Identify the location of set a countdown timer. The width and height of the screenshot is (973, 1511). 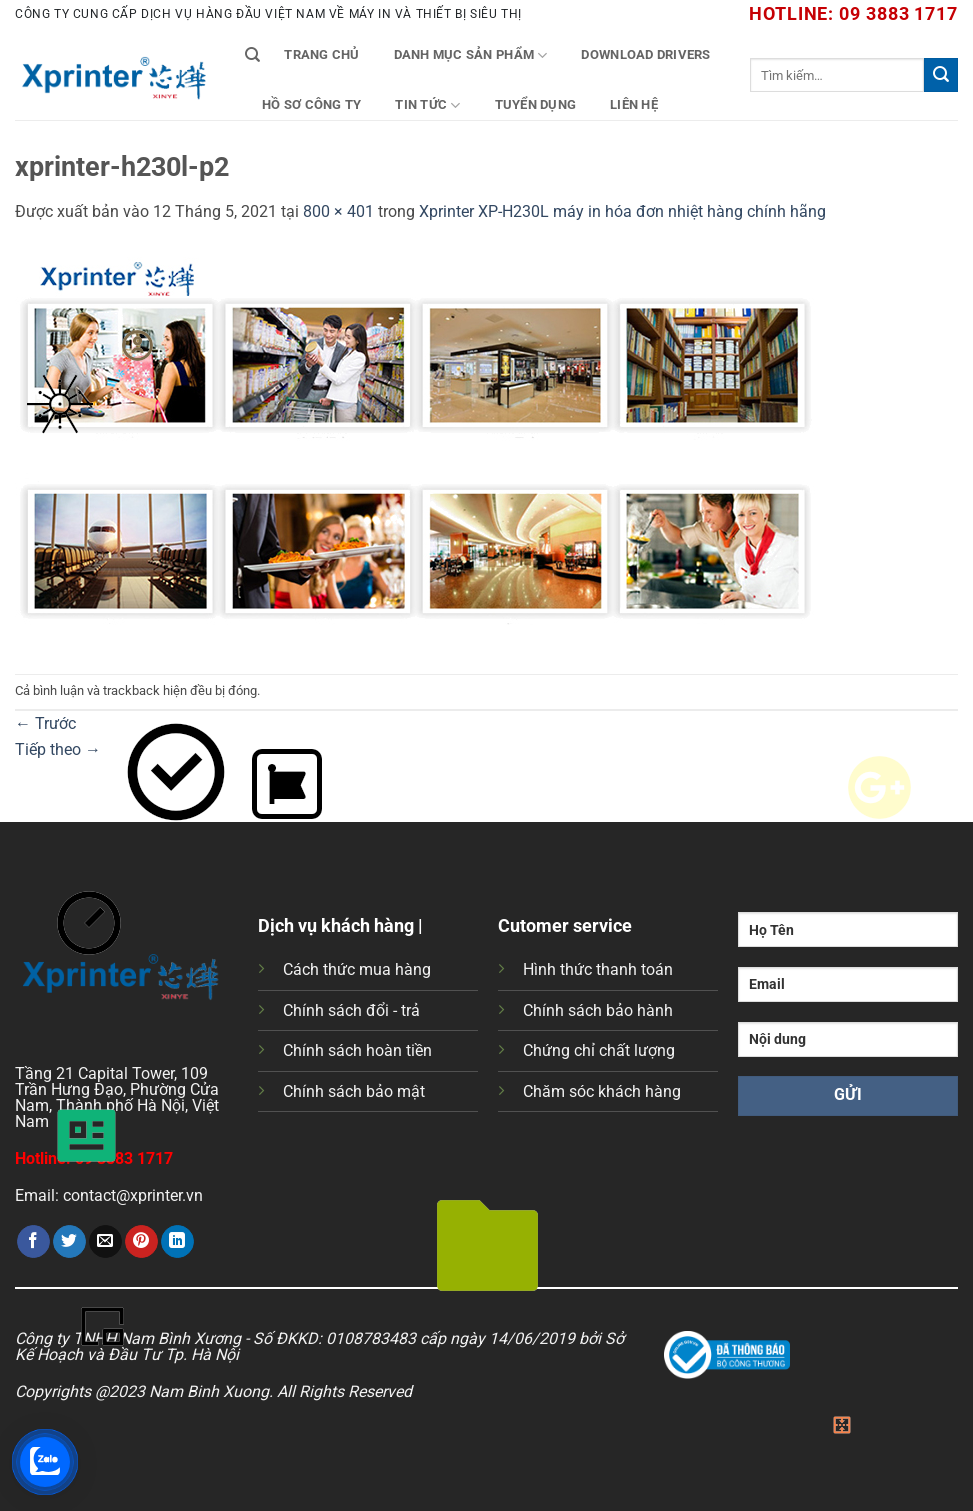
(89, 923).